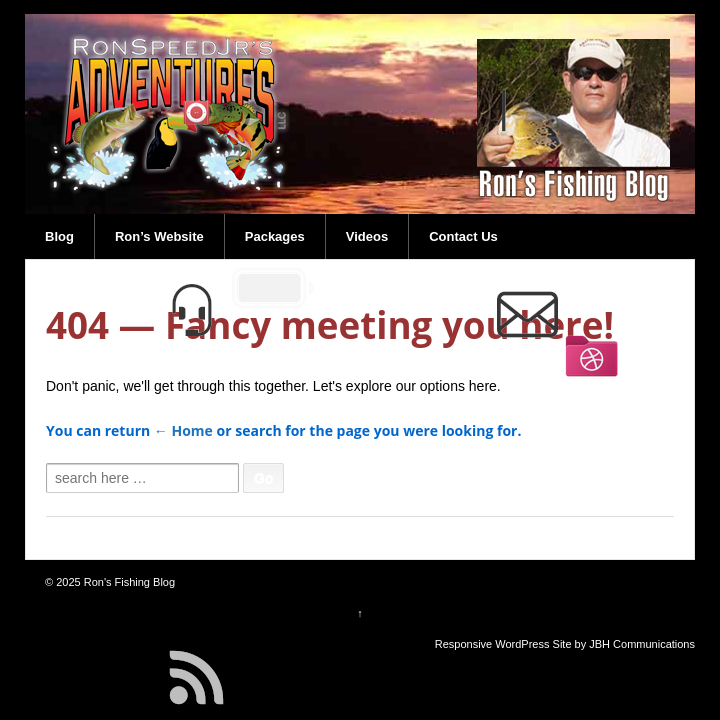 This screenshot has height=720, width=720. What do you see at coordinates (591, 357) in the screenshot?
I see `folder containing Dribbble design assets` at bounding box center [591, 357].